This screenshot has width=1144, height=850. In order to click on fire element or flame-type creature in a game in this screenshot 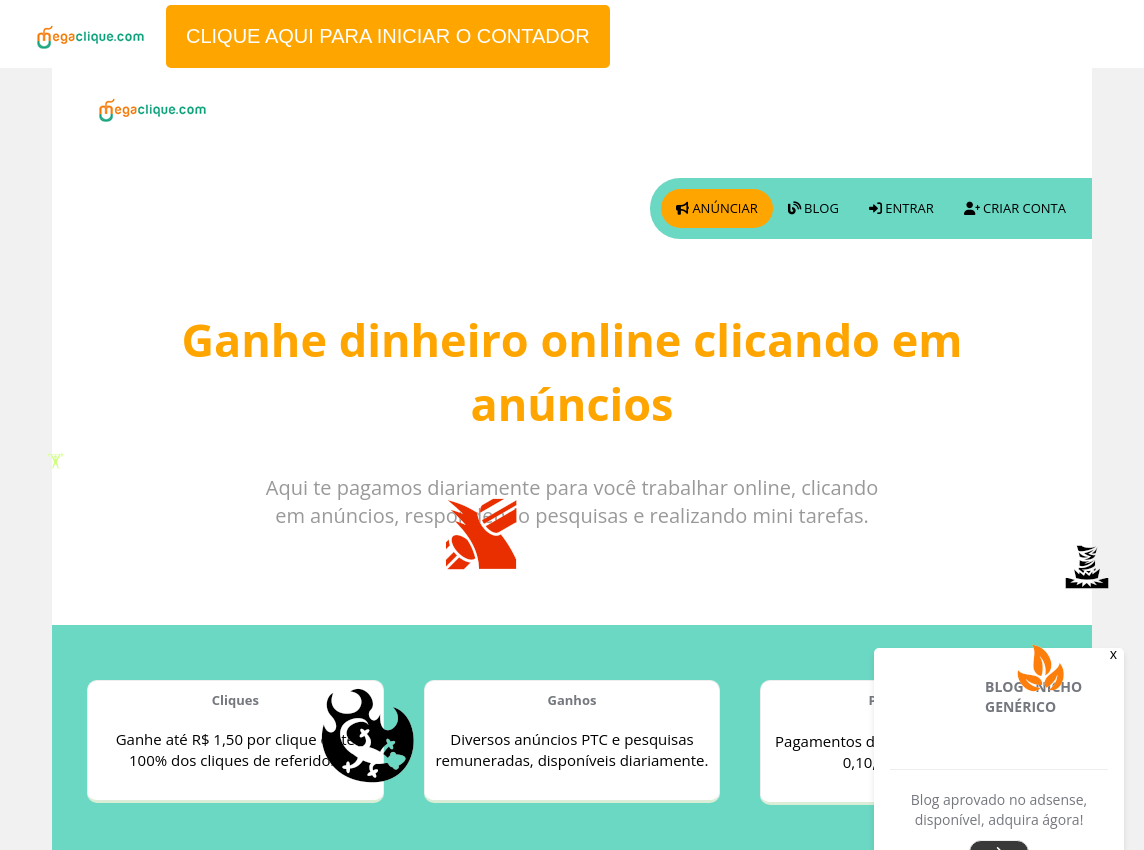, I will do `click(365, 734)`.